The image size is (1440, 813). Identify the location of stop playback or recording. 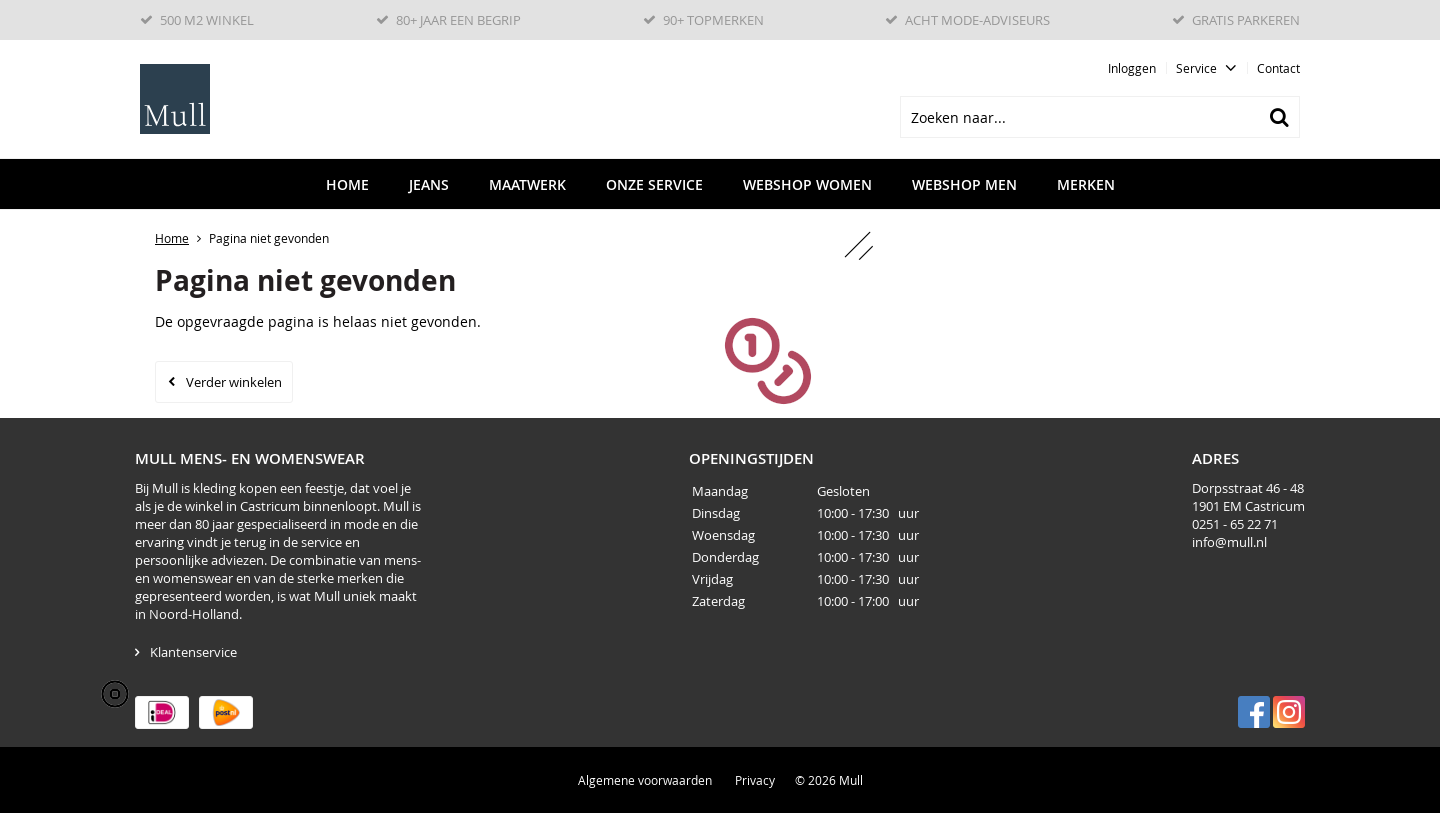
(115, 694).